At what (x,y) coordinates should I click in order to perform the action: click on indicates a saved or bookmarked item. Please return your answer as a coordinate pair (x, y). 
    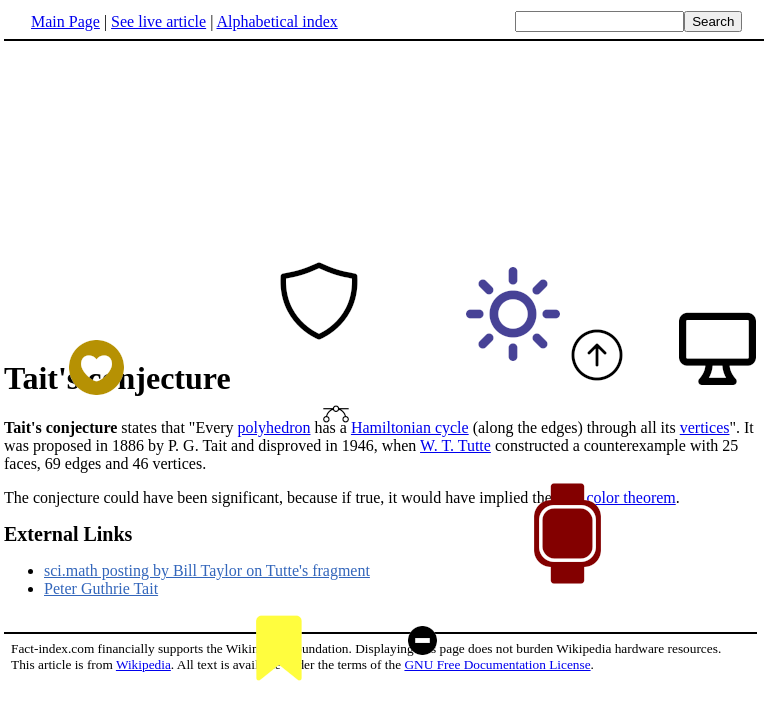
    Looking at the image, I should click on (279, 648).